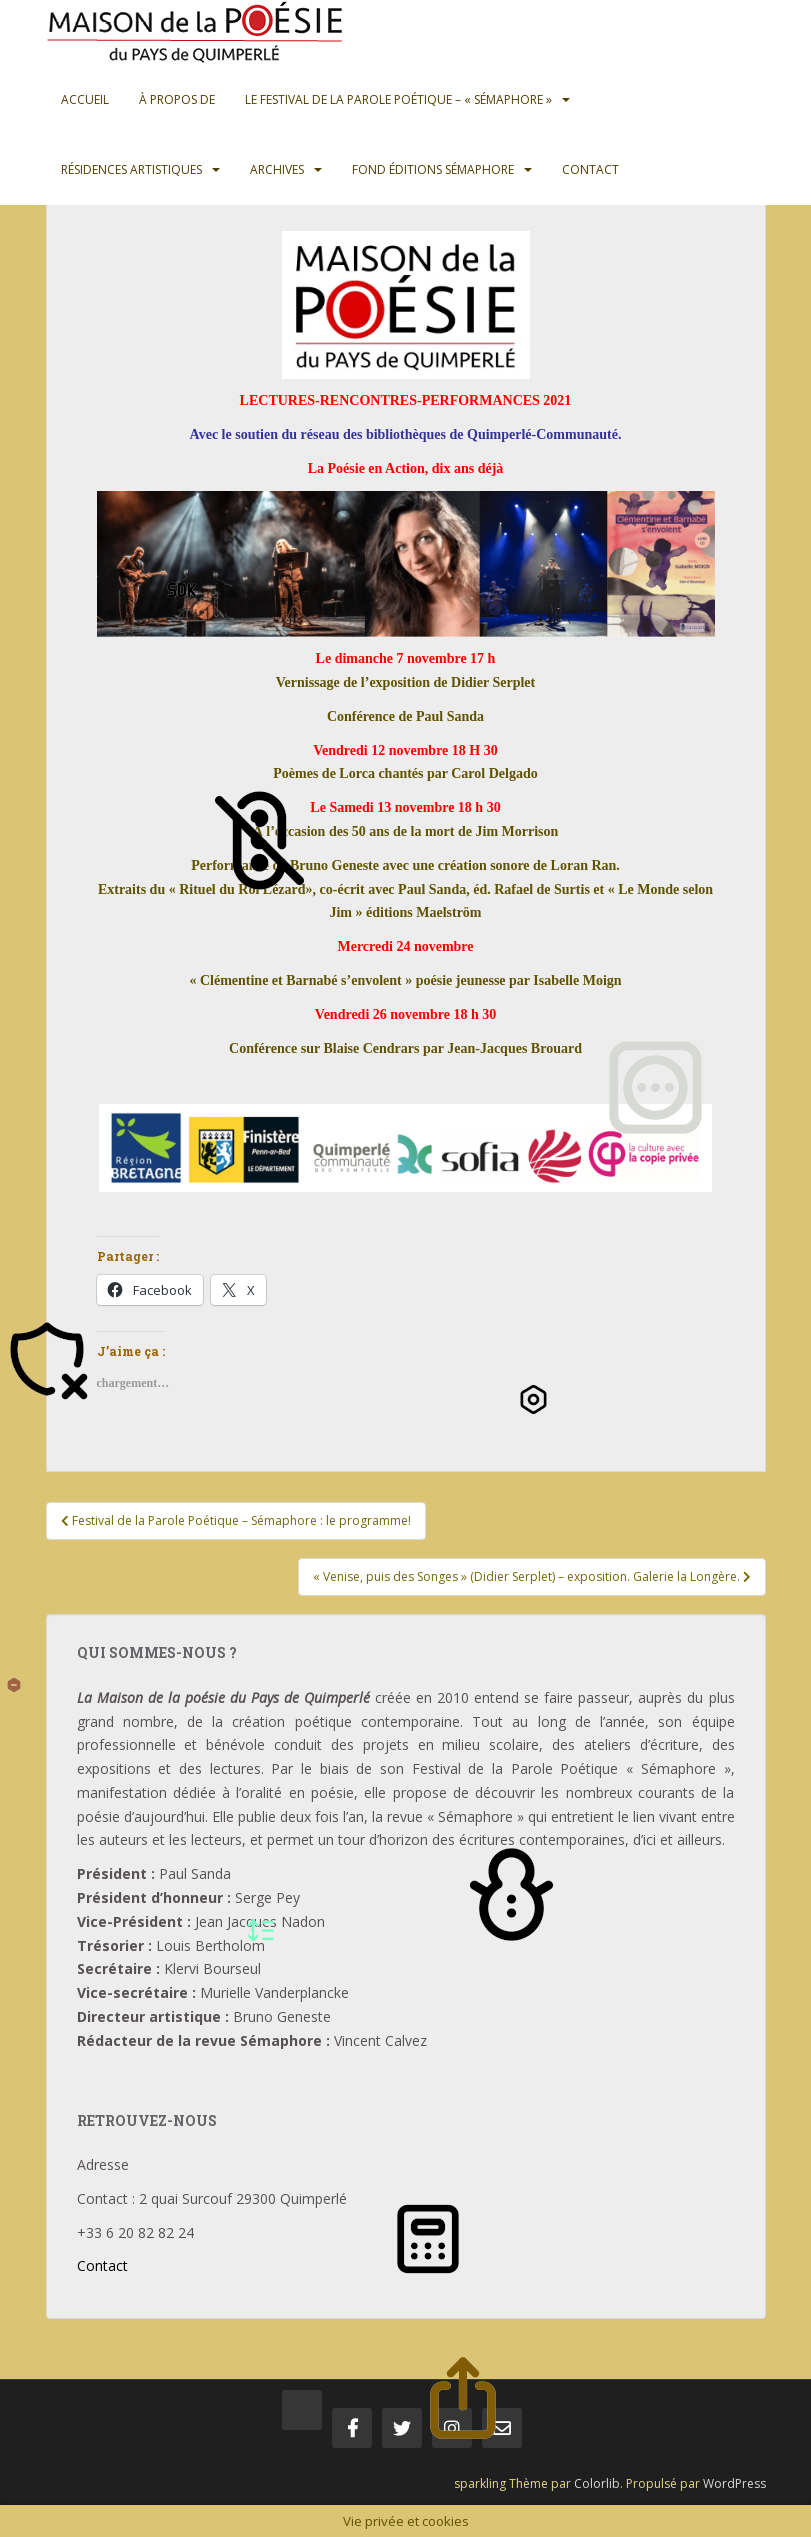 Image resolution: width=811 pixels, height=2537 pixels. I want to click on traffic light system disabled or offline, so click(259, 840).